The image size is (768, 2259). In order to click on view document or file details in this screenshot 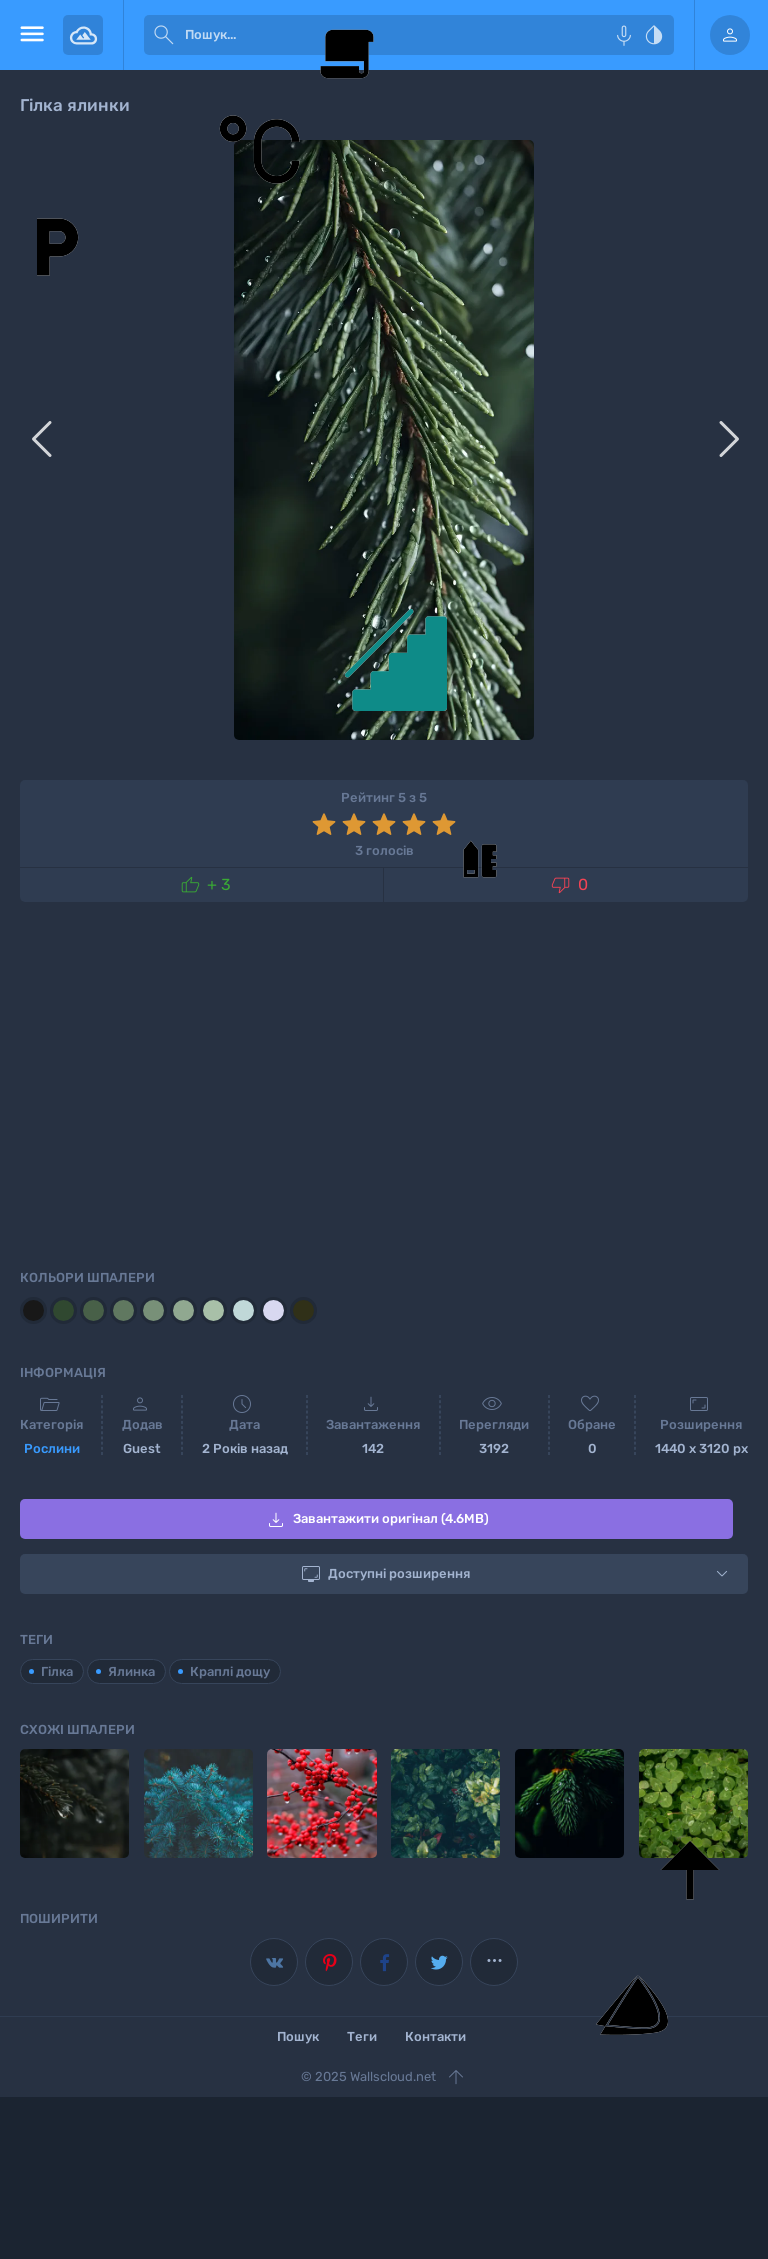, I will do `click(347, 54)`.